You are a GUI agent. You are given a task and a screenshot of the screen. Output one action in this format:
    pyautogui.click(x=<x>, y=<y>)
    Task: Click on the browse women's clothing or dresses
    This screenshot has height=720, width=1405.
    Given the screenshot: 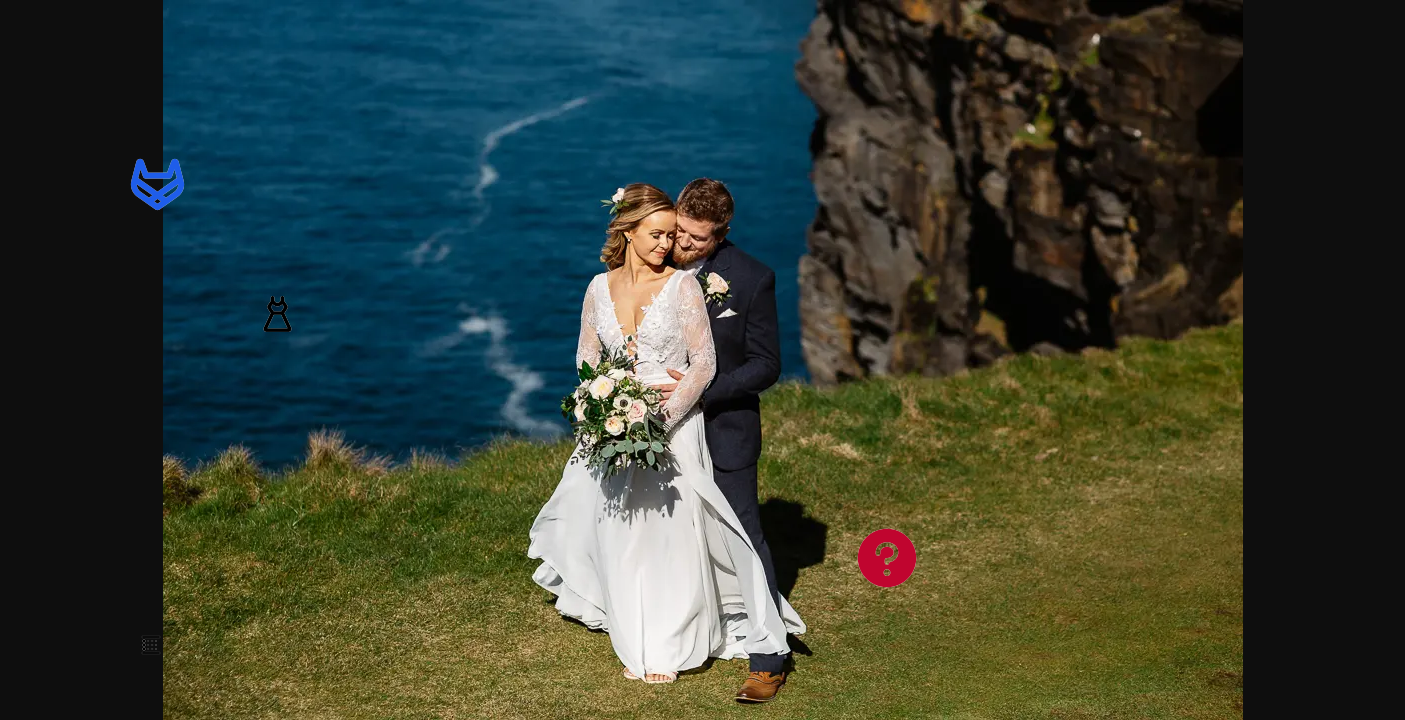 What is the action you would take?
    pyautogui.click(x=277, y=315)
    